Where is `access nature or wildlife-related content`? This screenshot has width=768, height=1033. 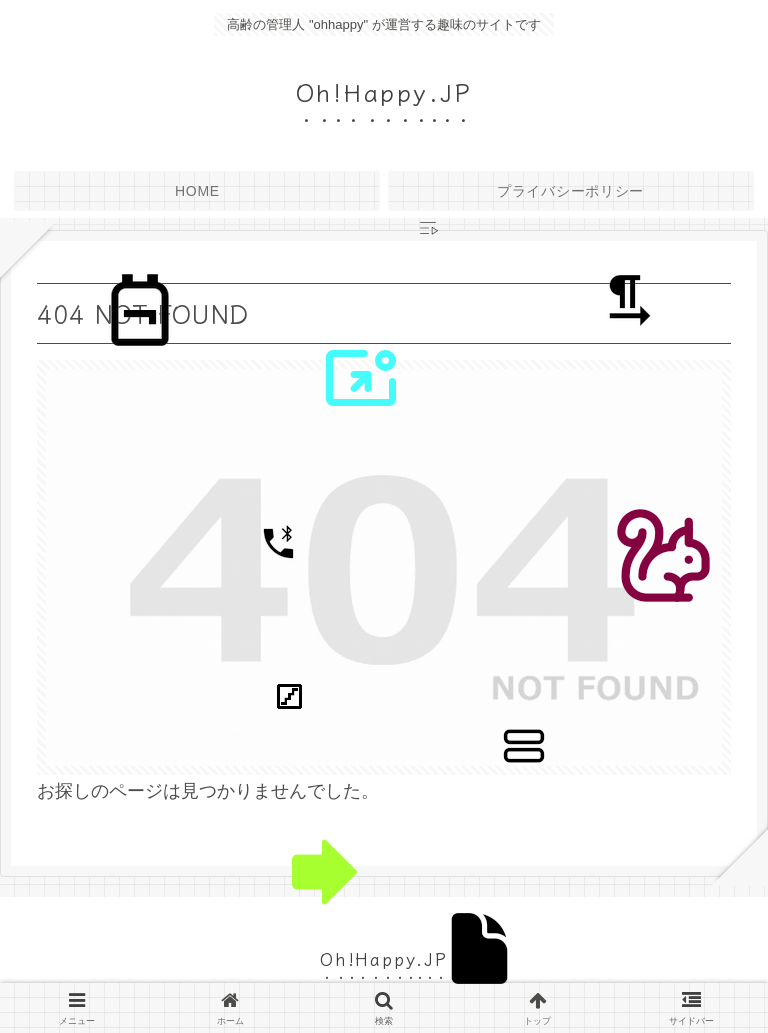 access nature or wildlife-related content is located at coordinates (663, 555).